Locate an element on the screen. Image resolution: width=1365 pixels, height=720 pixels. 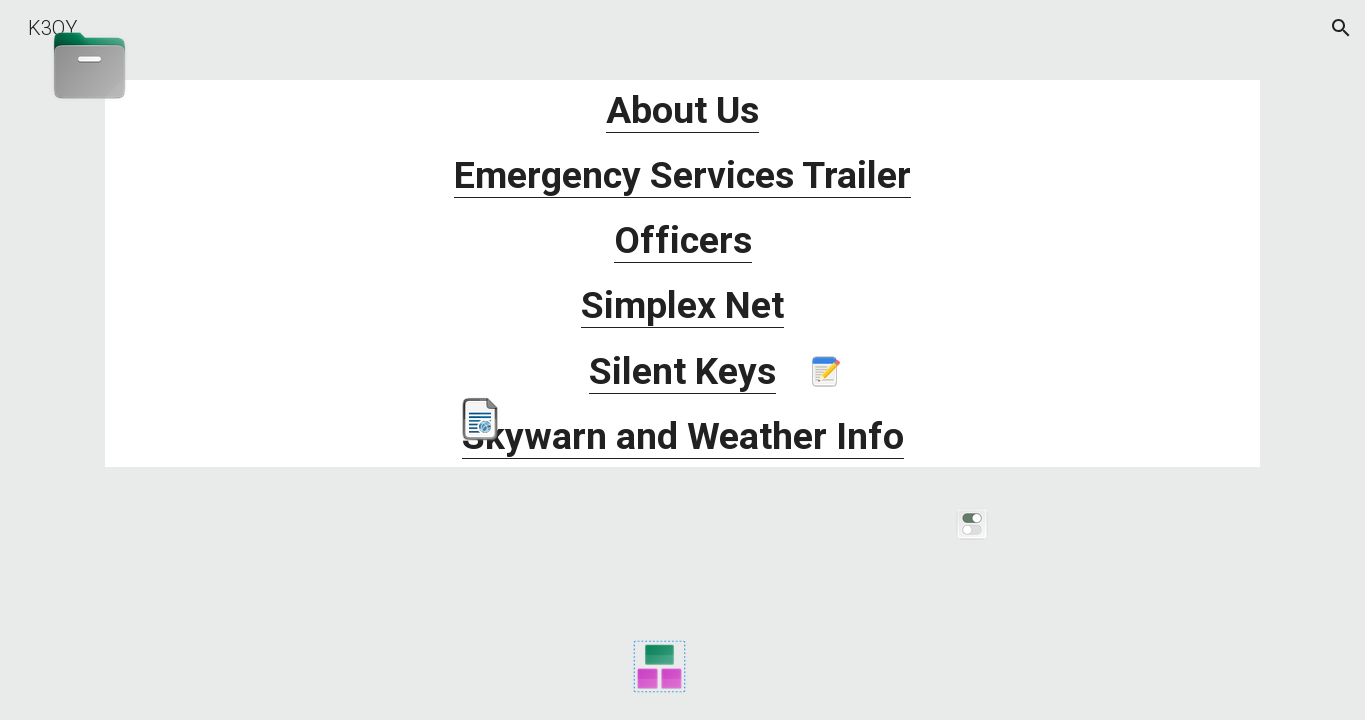
select all items in the current view is located at coordinates (659, 666).